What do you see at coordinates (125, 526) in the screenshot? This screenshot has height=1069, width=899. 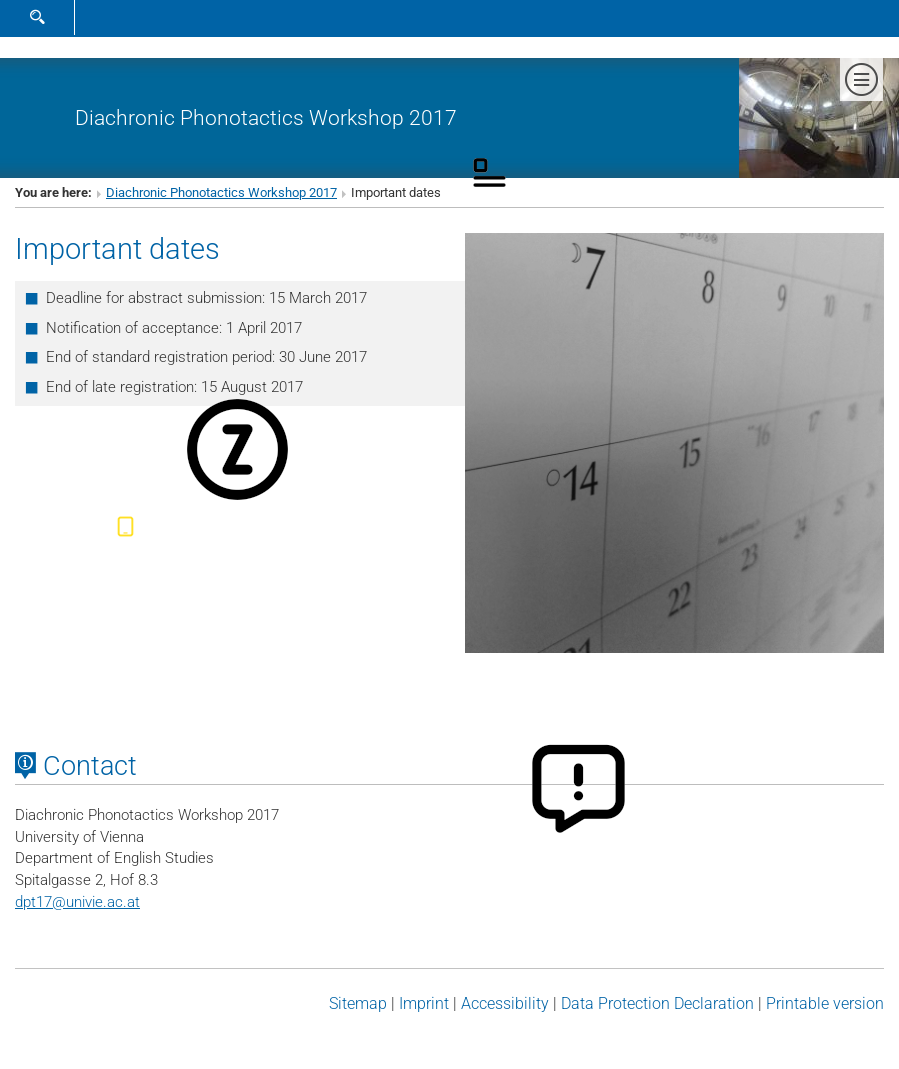 I see `switch to tablet view or layout` at bounding box center [125, 526].